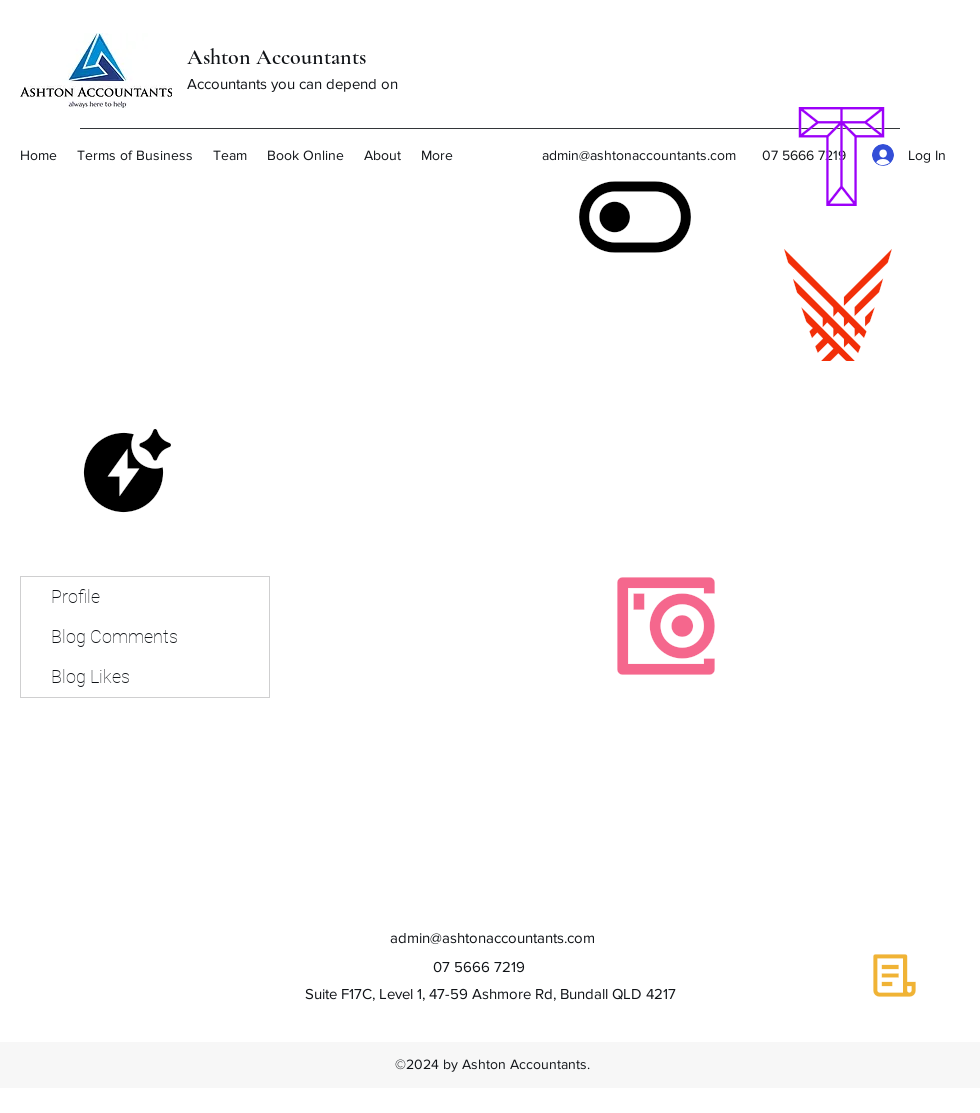  What do you see at coordinates (894, 975) in the screenshot?
I see `view document list or file directory` at bounding box center [894, 975].